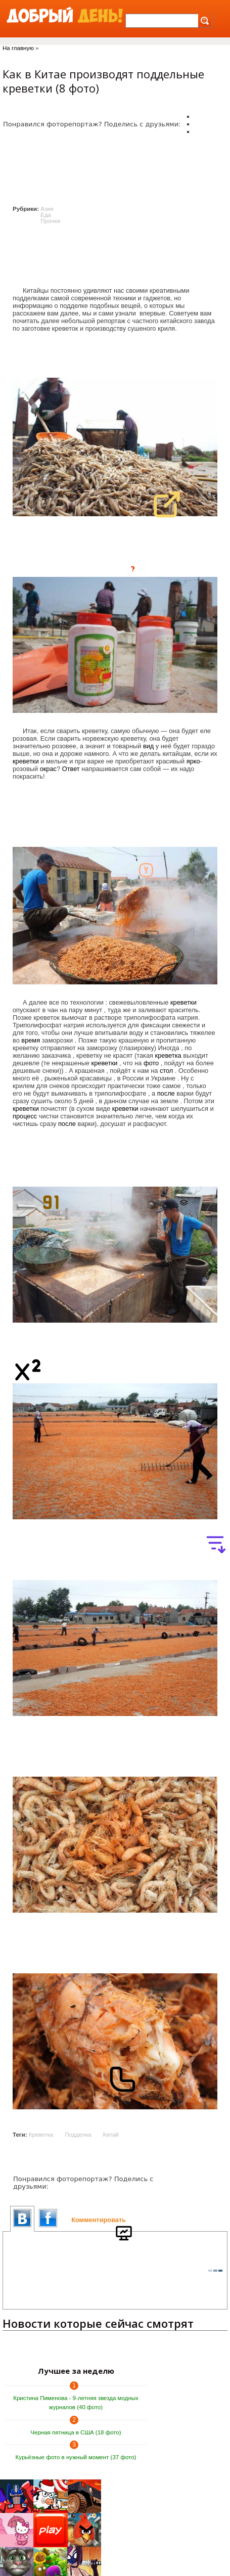 This screenshot has width=230, height=2576. Describe the element at coordinates (124, 2233) in the screenshot. I see `view device performance analytics` at that location.